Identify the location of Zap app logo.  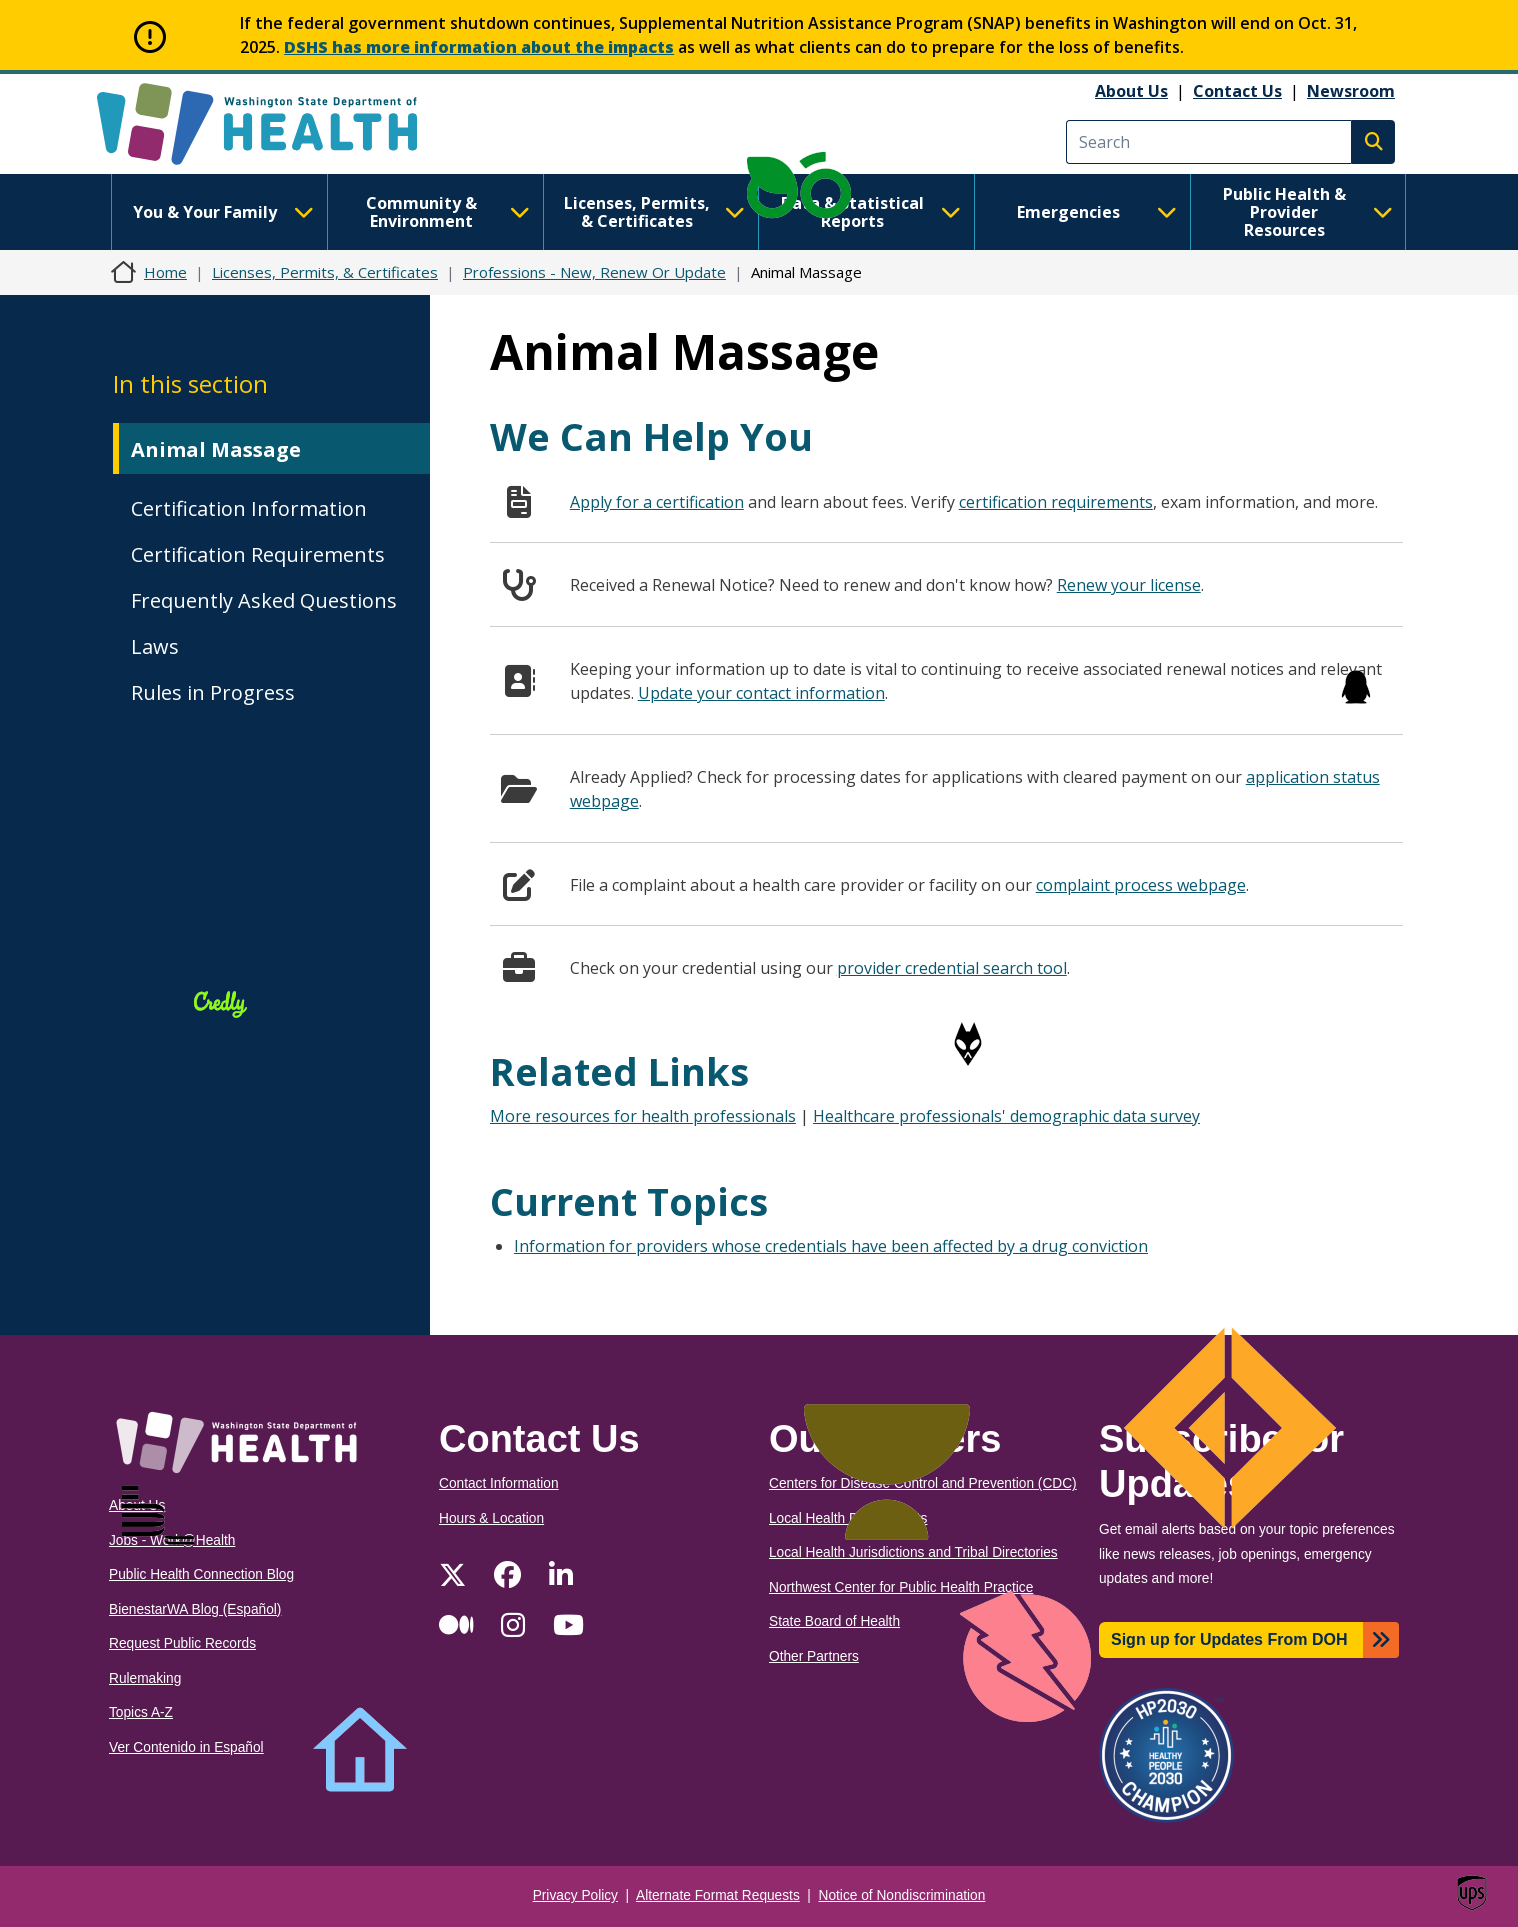
(1025, 1656).